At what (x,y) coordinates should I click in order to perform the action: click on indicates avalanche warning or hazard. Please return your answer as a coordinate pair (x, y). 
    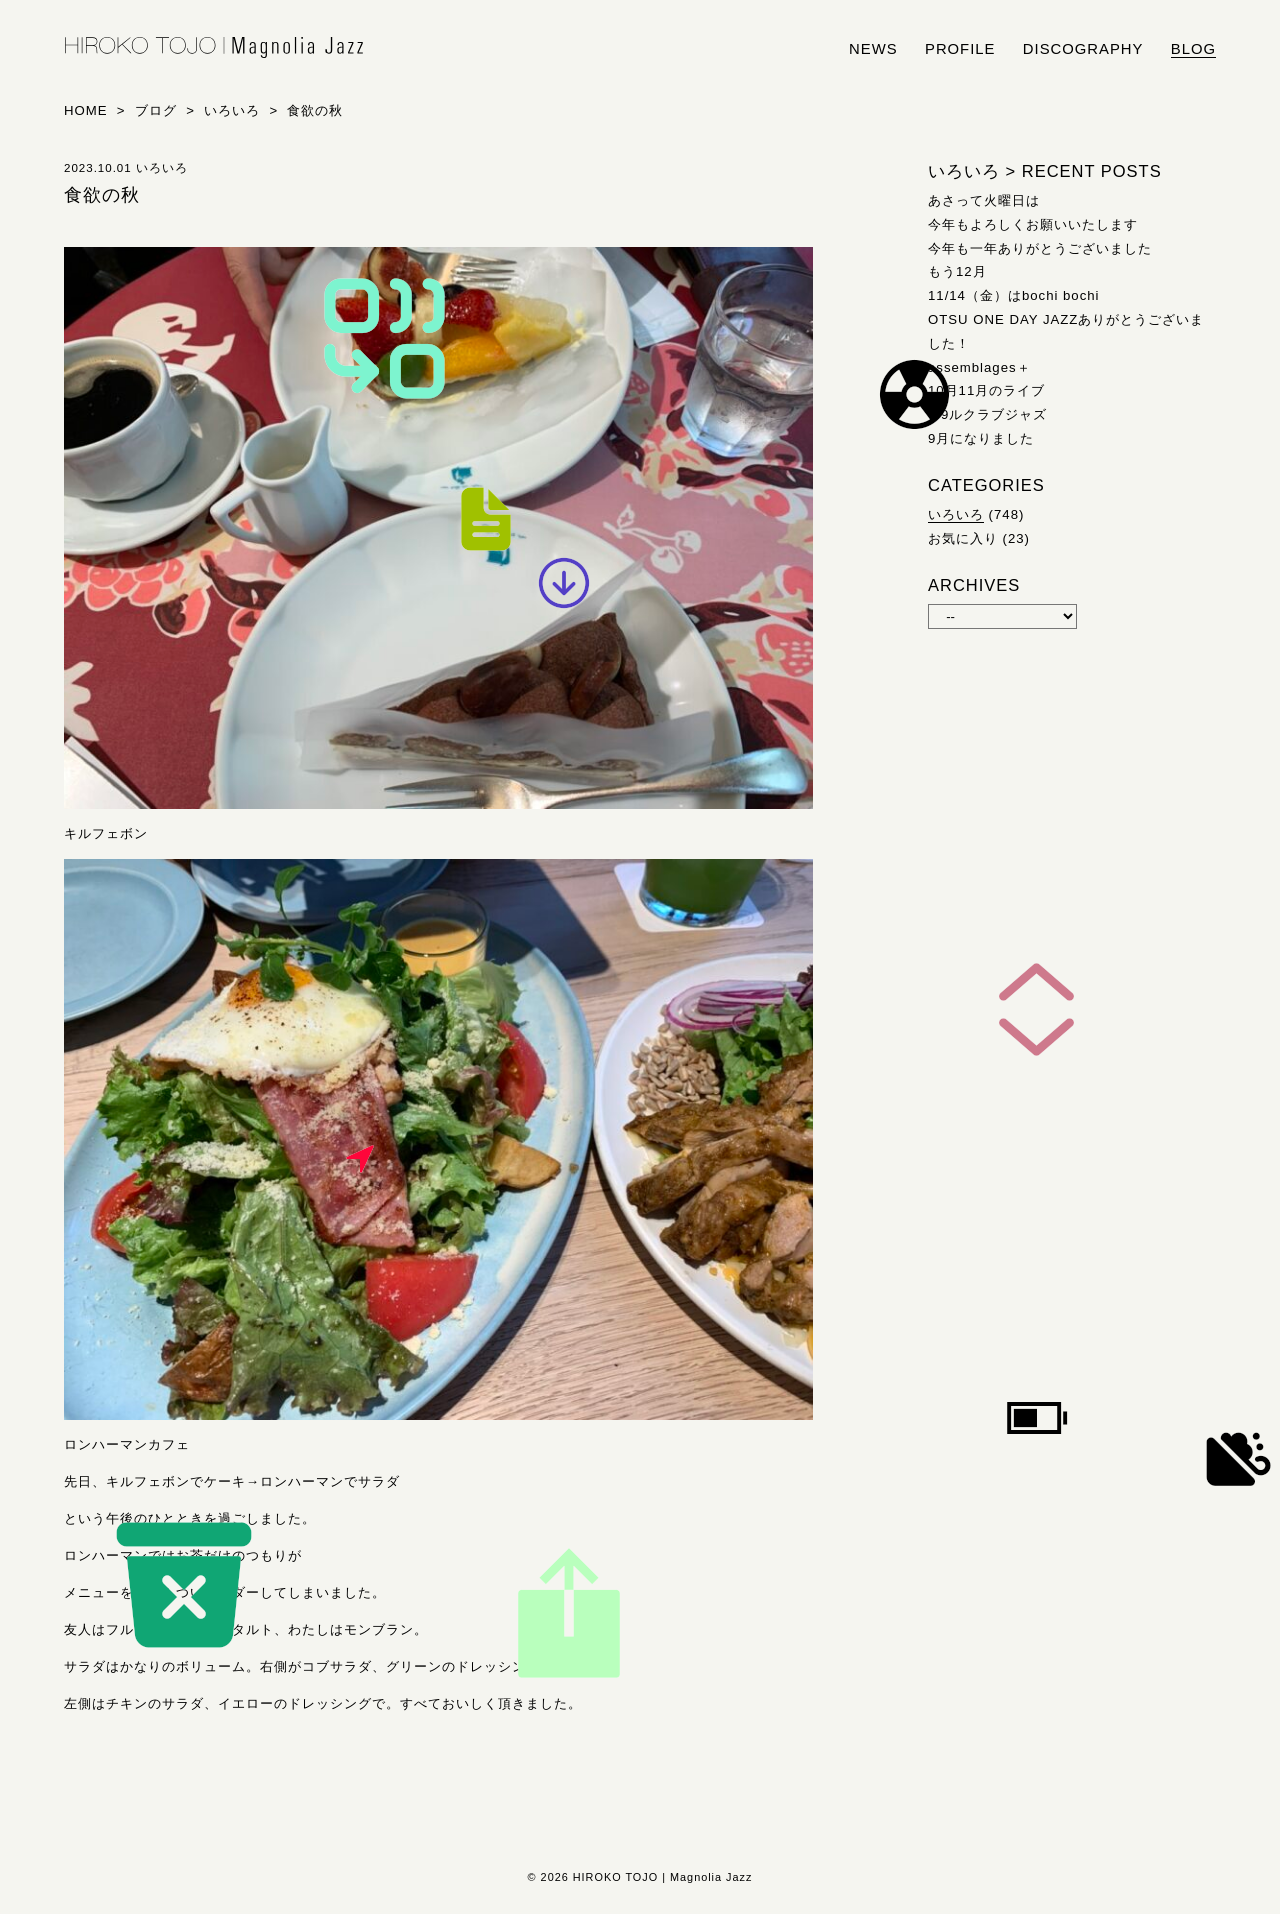
    Looking at the image, I should click on (1238, 1457).